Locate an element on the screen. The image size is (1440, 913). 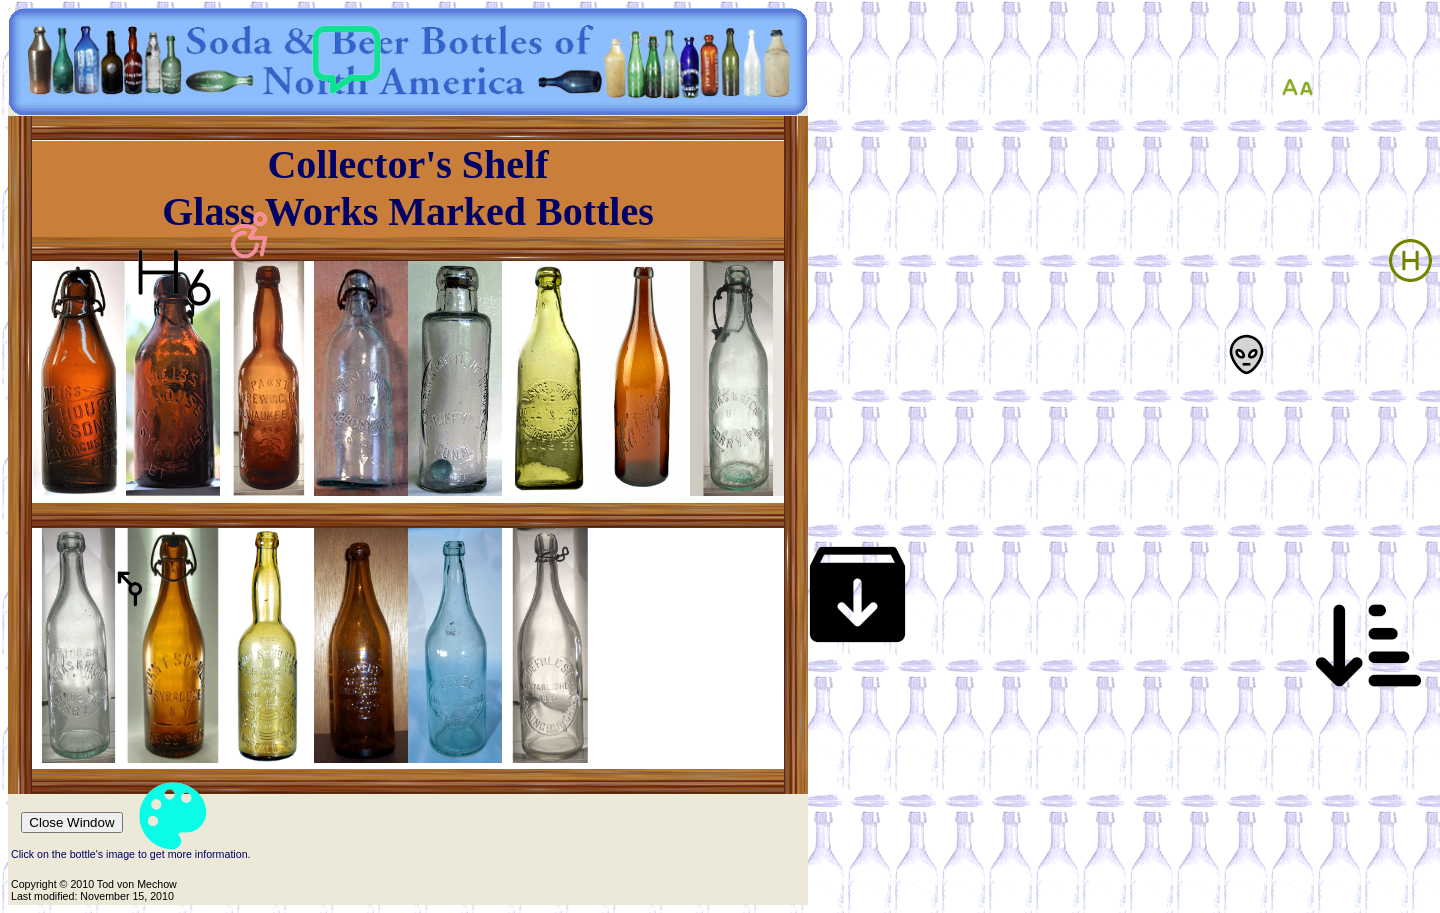
download to storage or archive is located at coordinates (857, 594).